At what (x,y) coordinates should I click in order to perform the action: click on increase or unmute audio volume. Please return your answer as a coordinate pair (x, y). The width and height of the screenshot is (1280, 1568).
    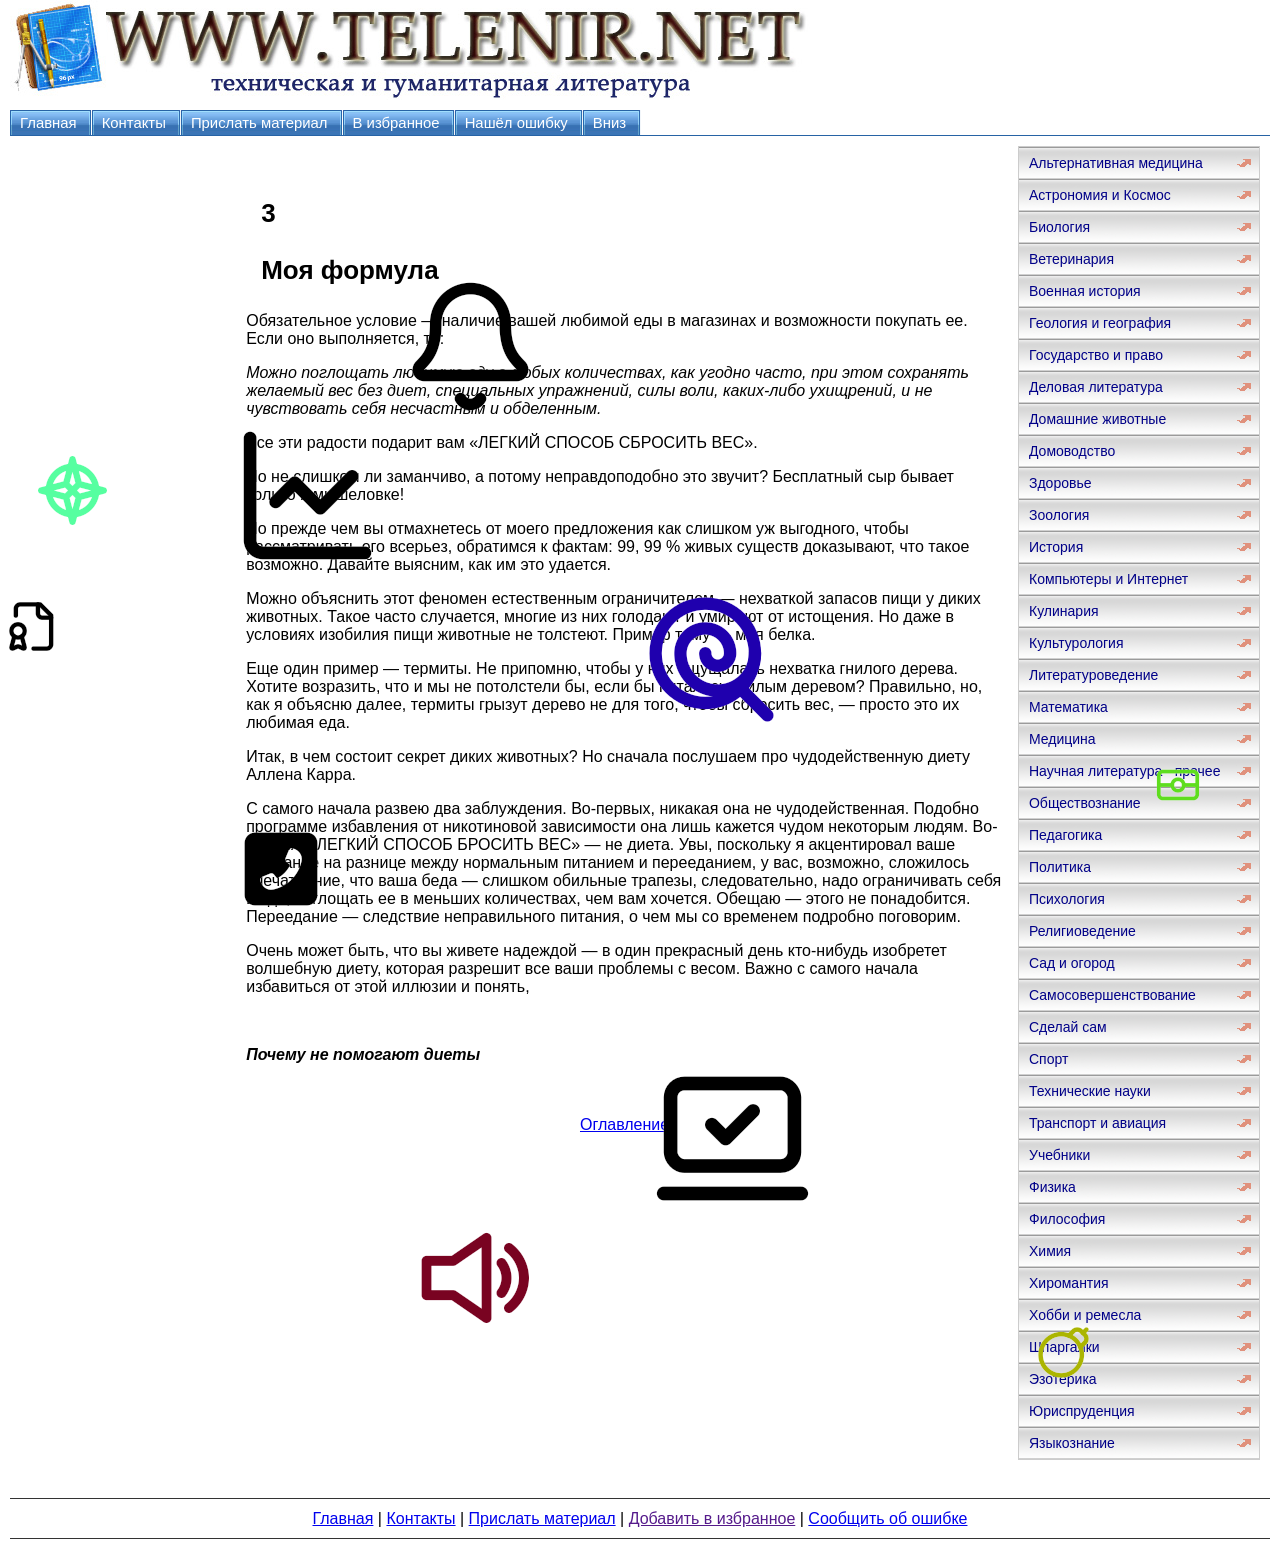
    Looking at the image, I should click on (474, 1278).